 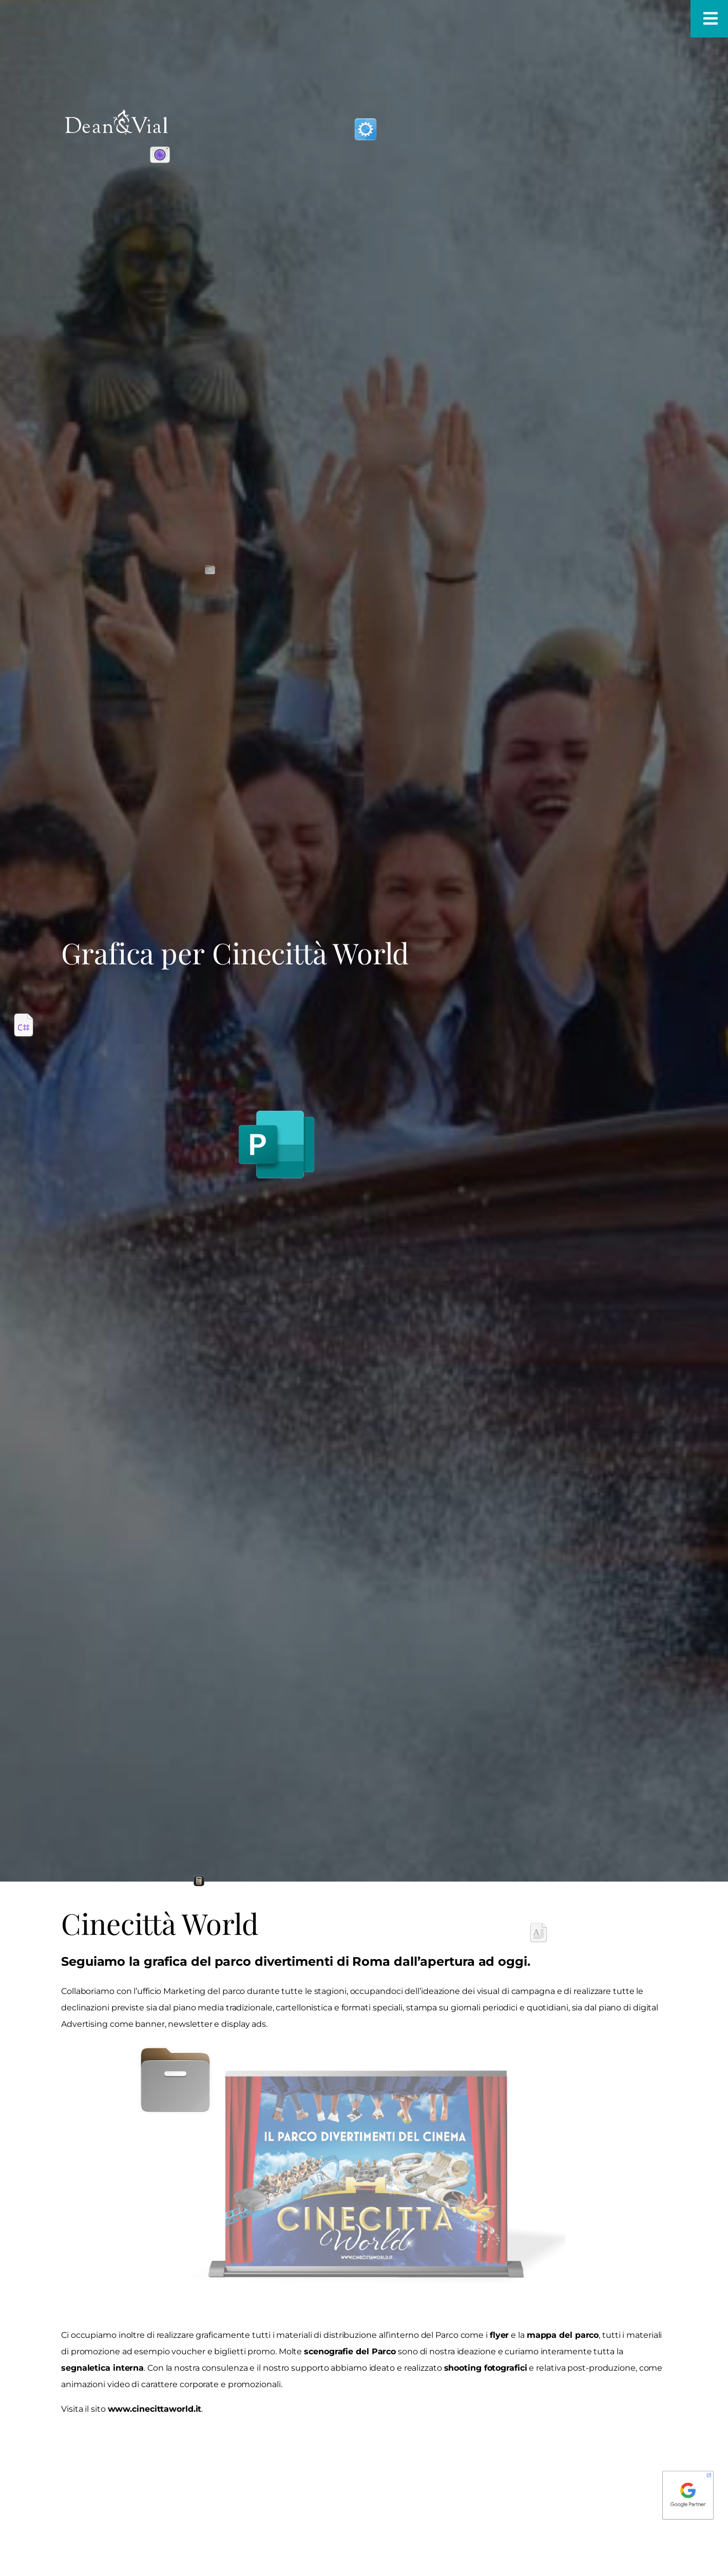 What do you see at coordinates (539, 1932) in the screenshot?
I see `open a rich text format document` at bounding box center [539, 1932].